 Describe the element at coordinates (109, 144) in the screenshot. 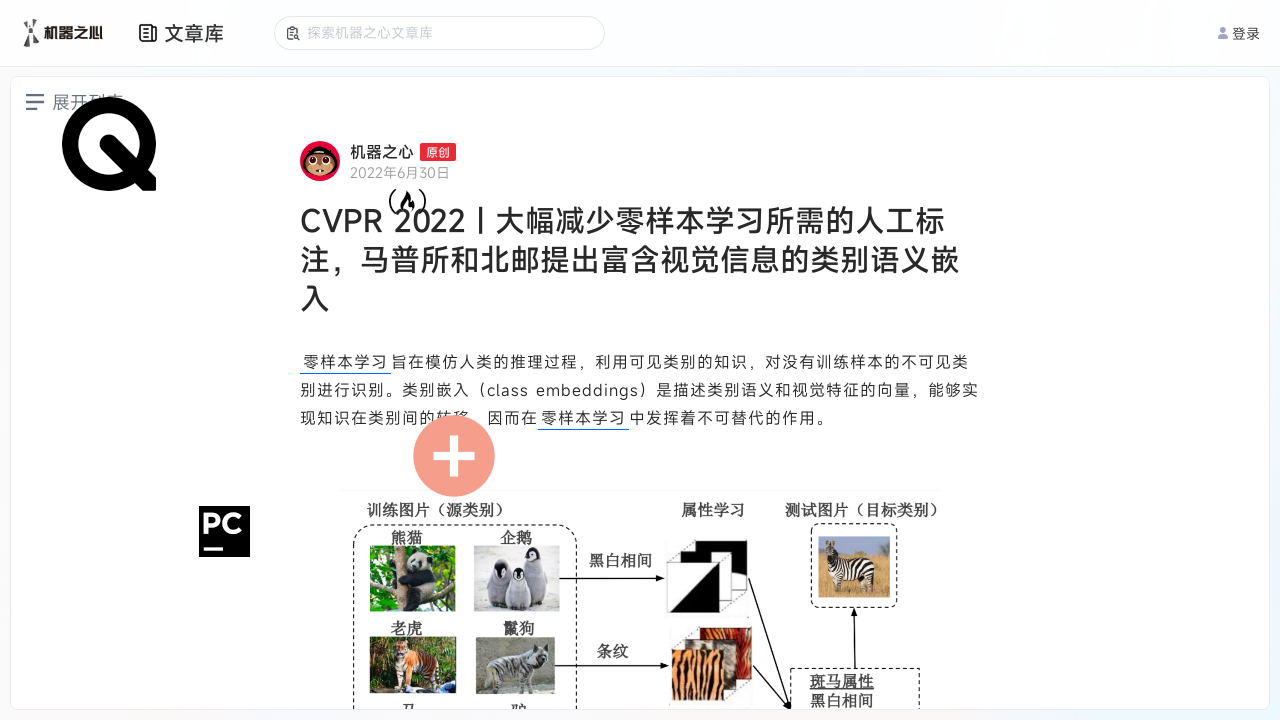

I see `quicktime media player logo` at that location.